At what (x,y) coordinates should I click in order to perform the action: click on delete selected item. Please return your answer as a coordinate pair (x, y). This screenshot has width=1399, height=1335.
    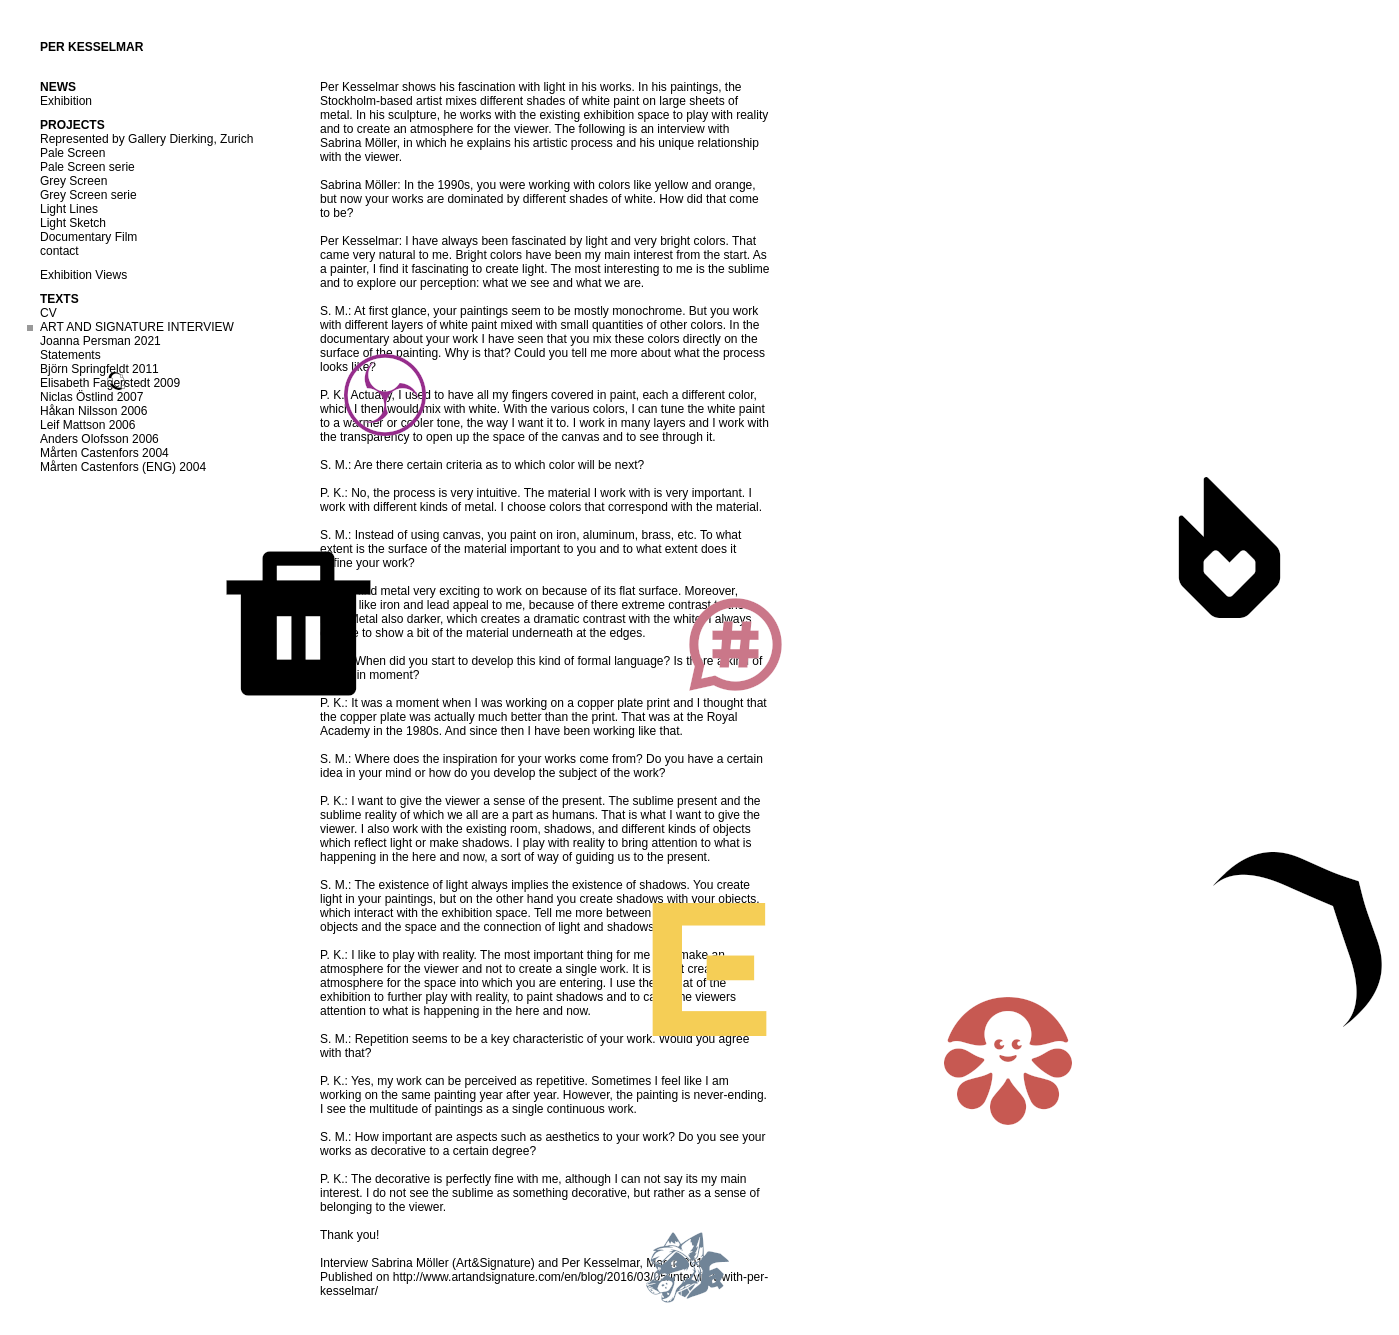
    Looking at the image, I should click on (298, 623).